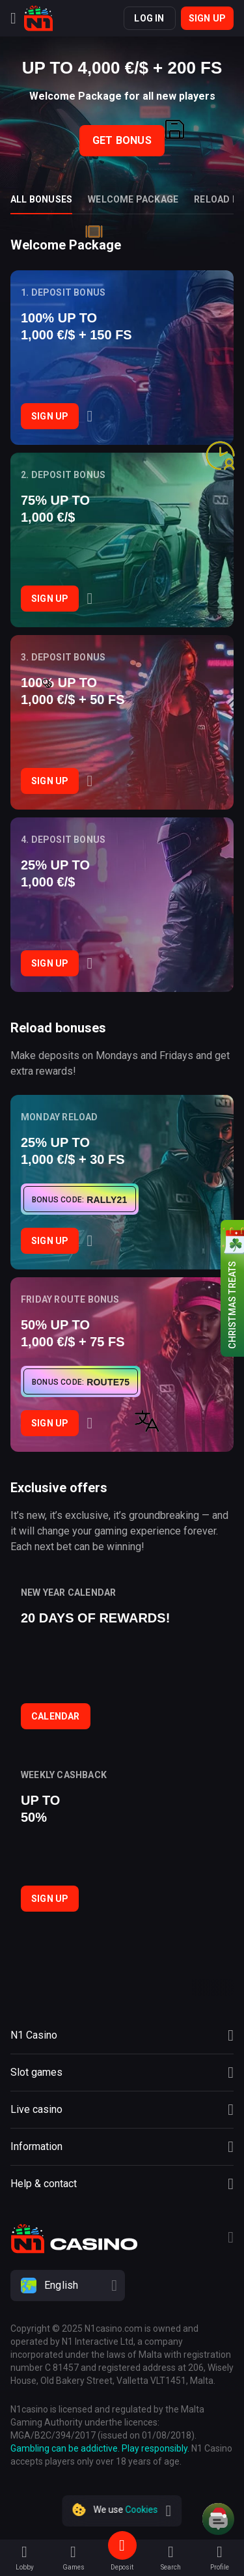  Describe the element at coordinates (174, 129) in the screenshot. I see `save current file or document` at that location.